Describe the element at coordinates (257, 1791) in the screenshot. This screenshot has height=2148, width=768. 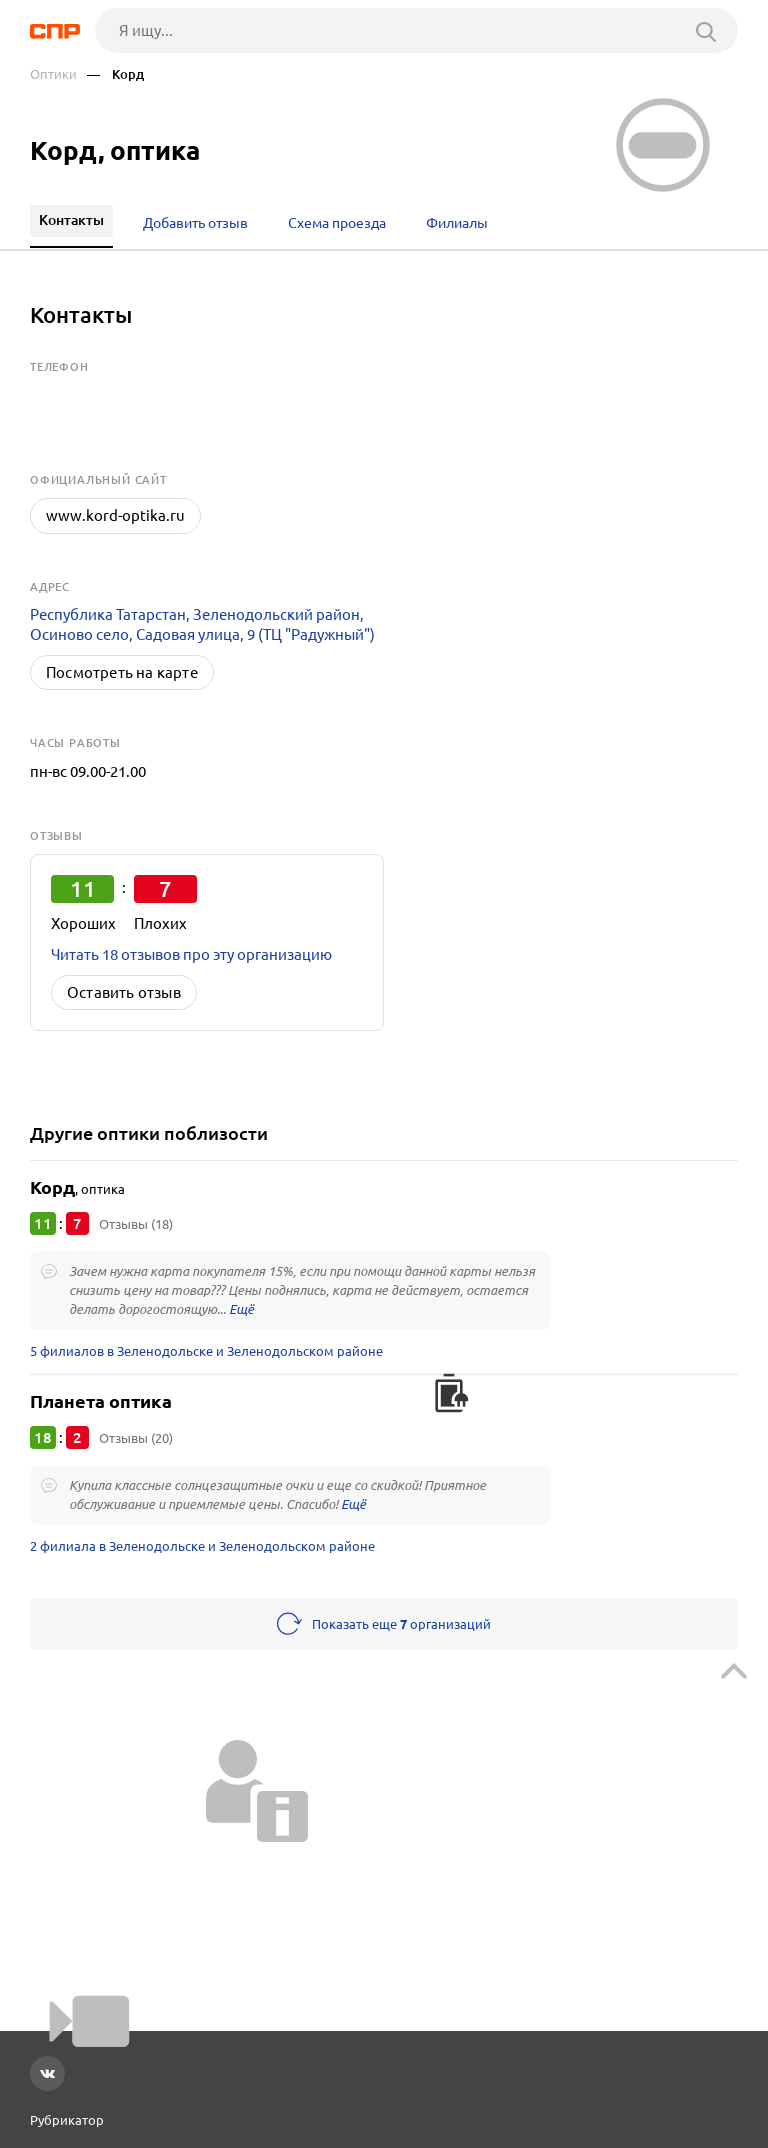
I see `view user profile information` at that location.